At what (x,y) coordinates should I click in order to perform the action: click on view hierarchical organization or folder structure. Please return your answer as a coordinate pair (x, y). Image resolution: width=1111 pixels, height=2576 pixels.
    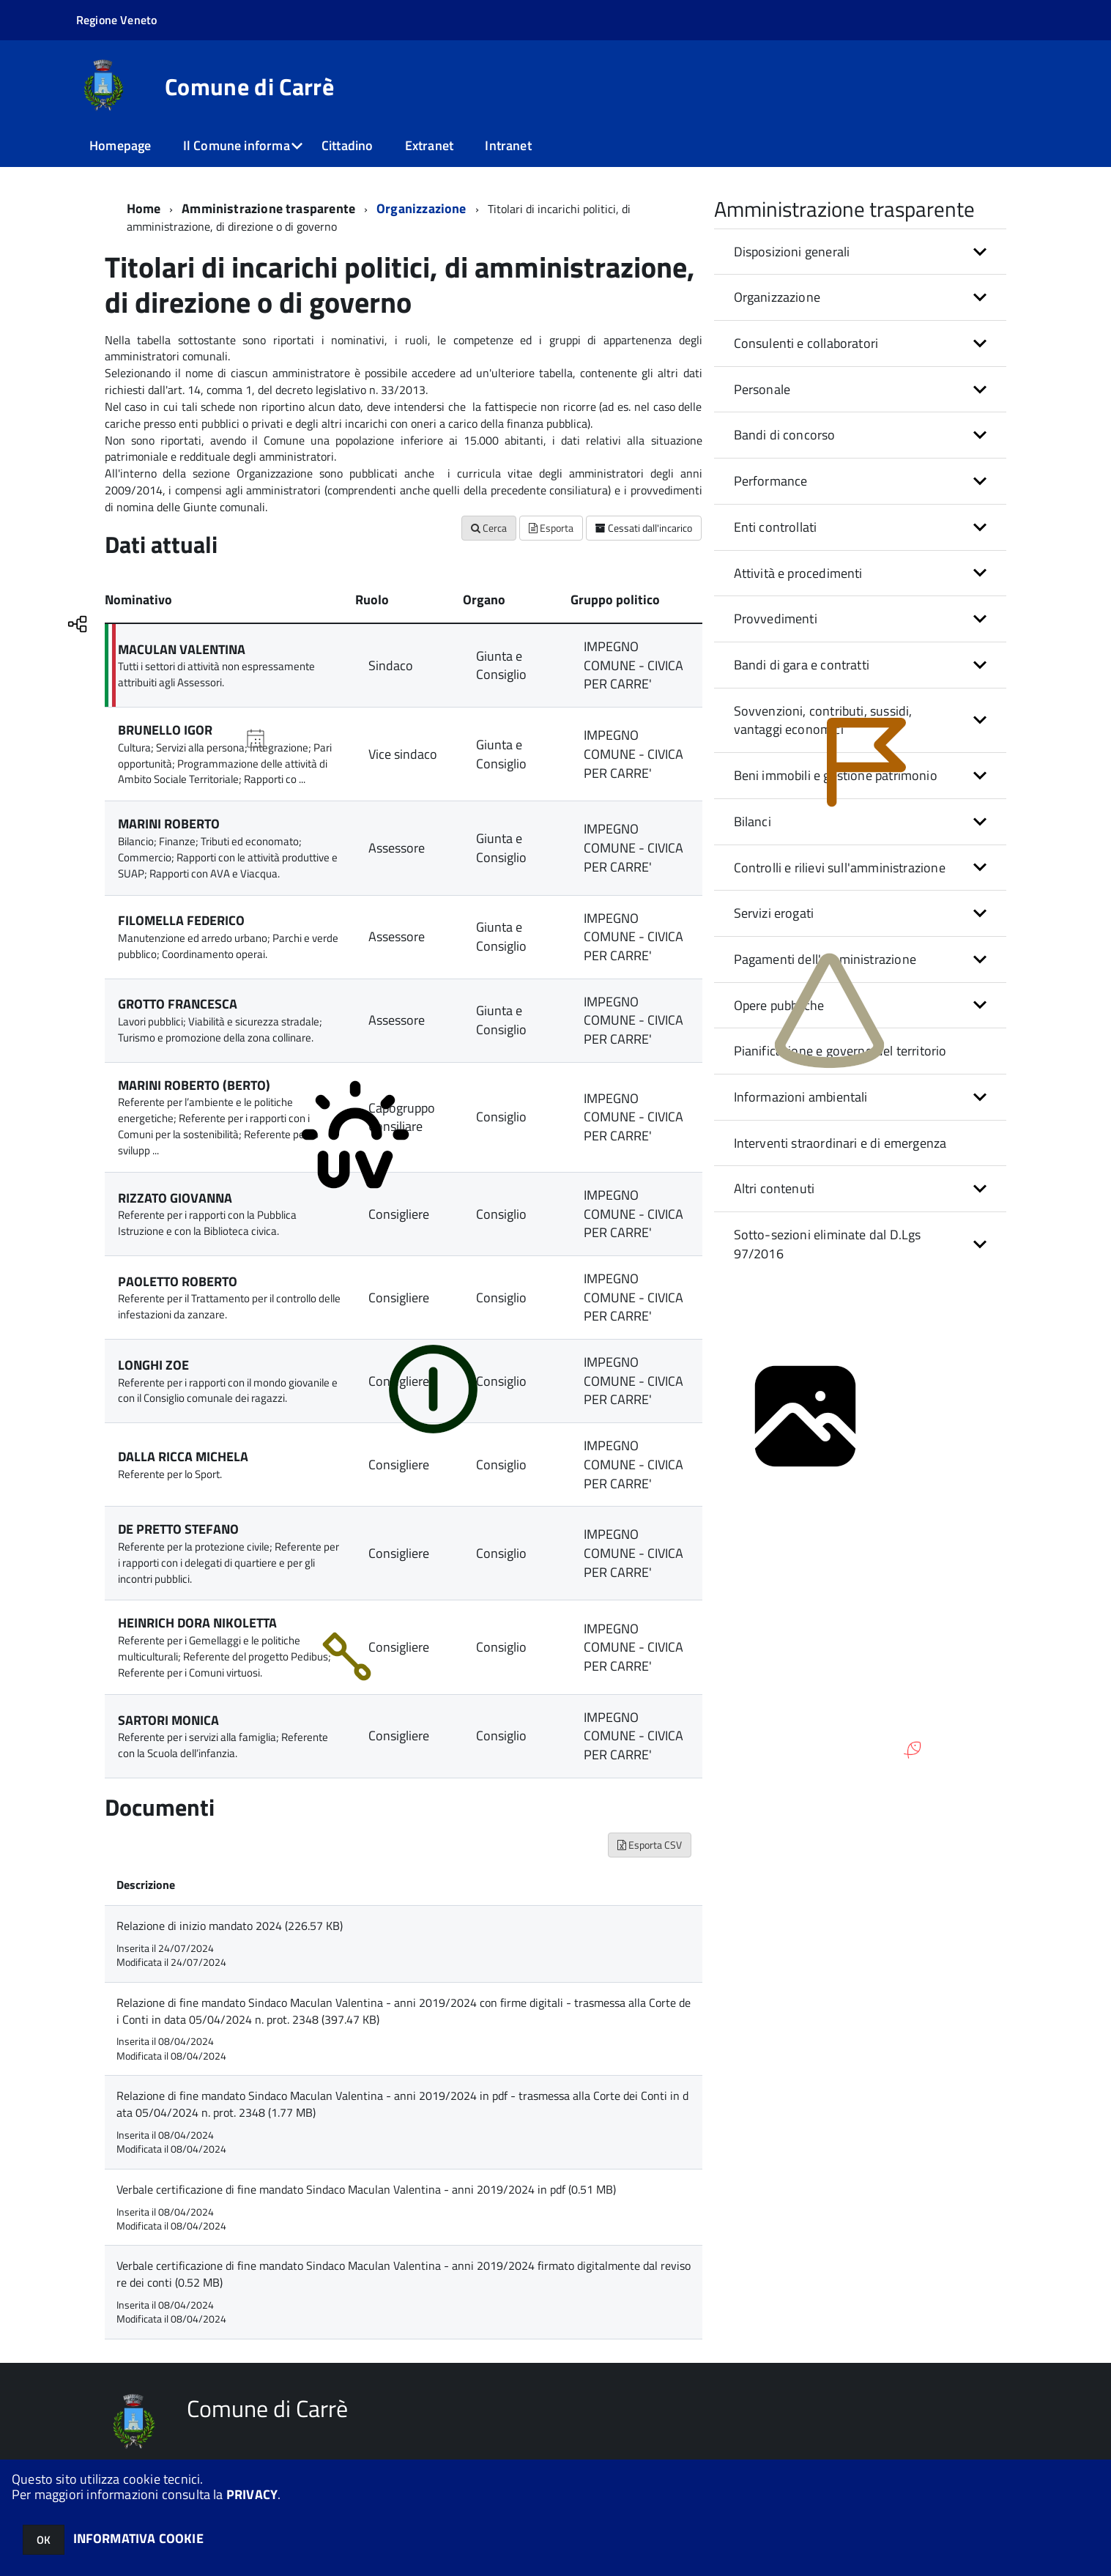
    Looking at the image, I should click on (78, 624).